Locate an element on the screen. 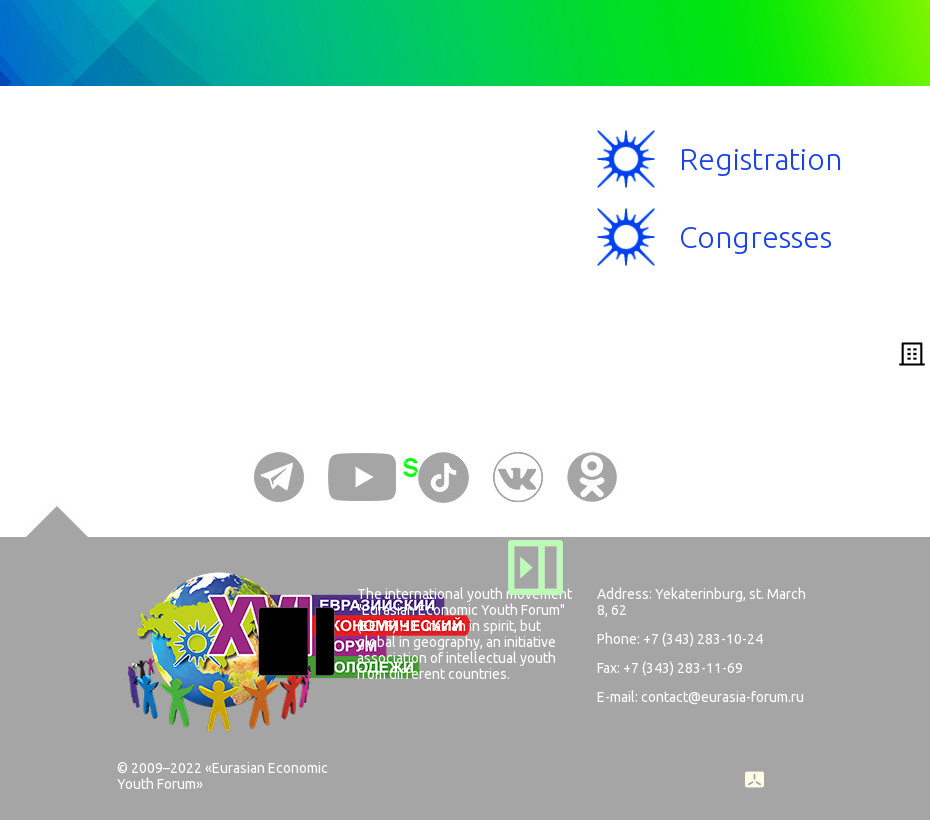 This screenshot has width=930, height=820. switch to right sidebar layout is located at coordinates (296, 641).